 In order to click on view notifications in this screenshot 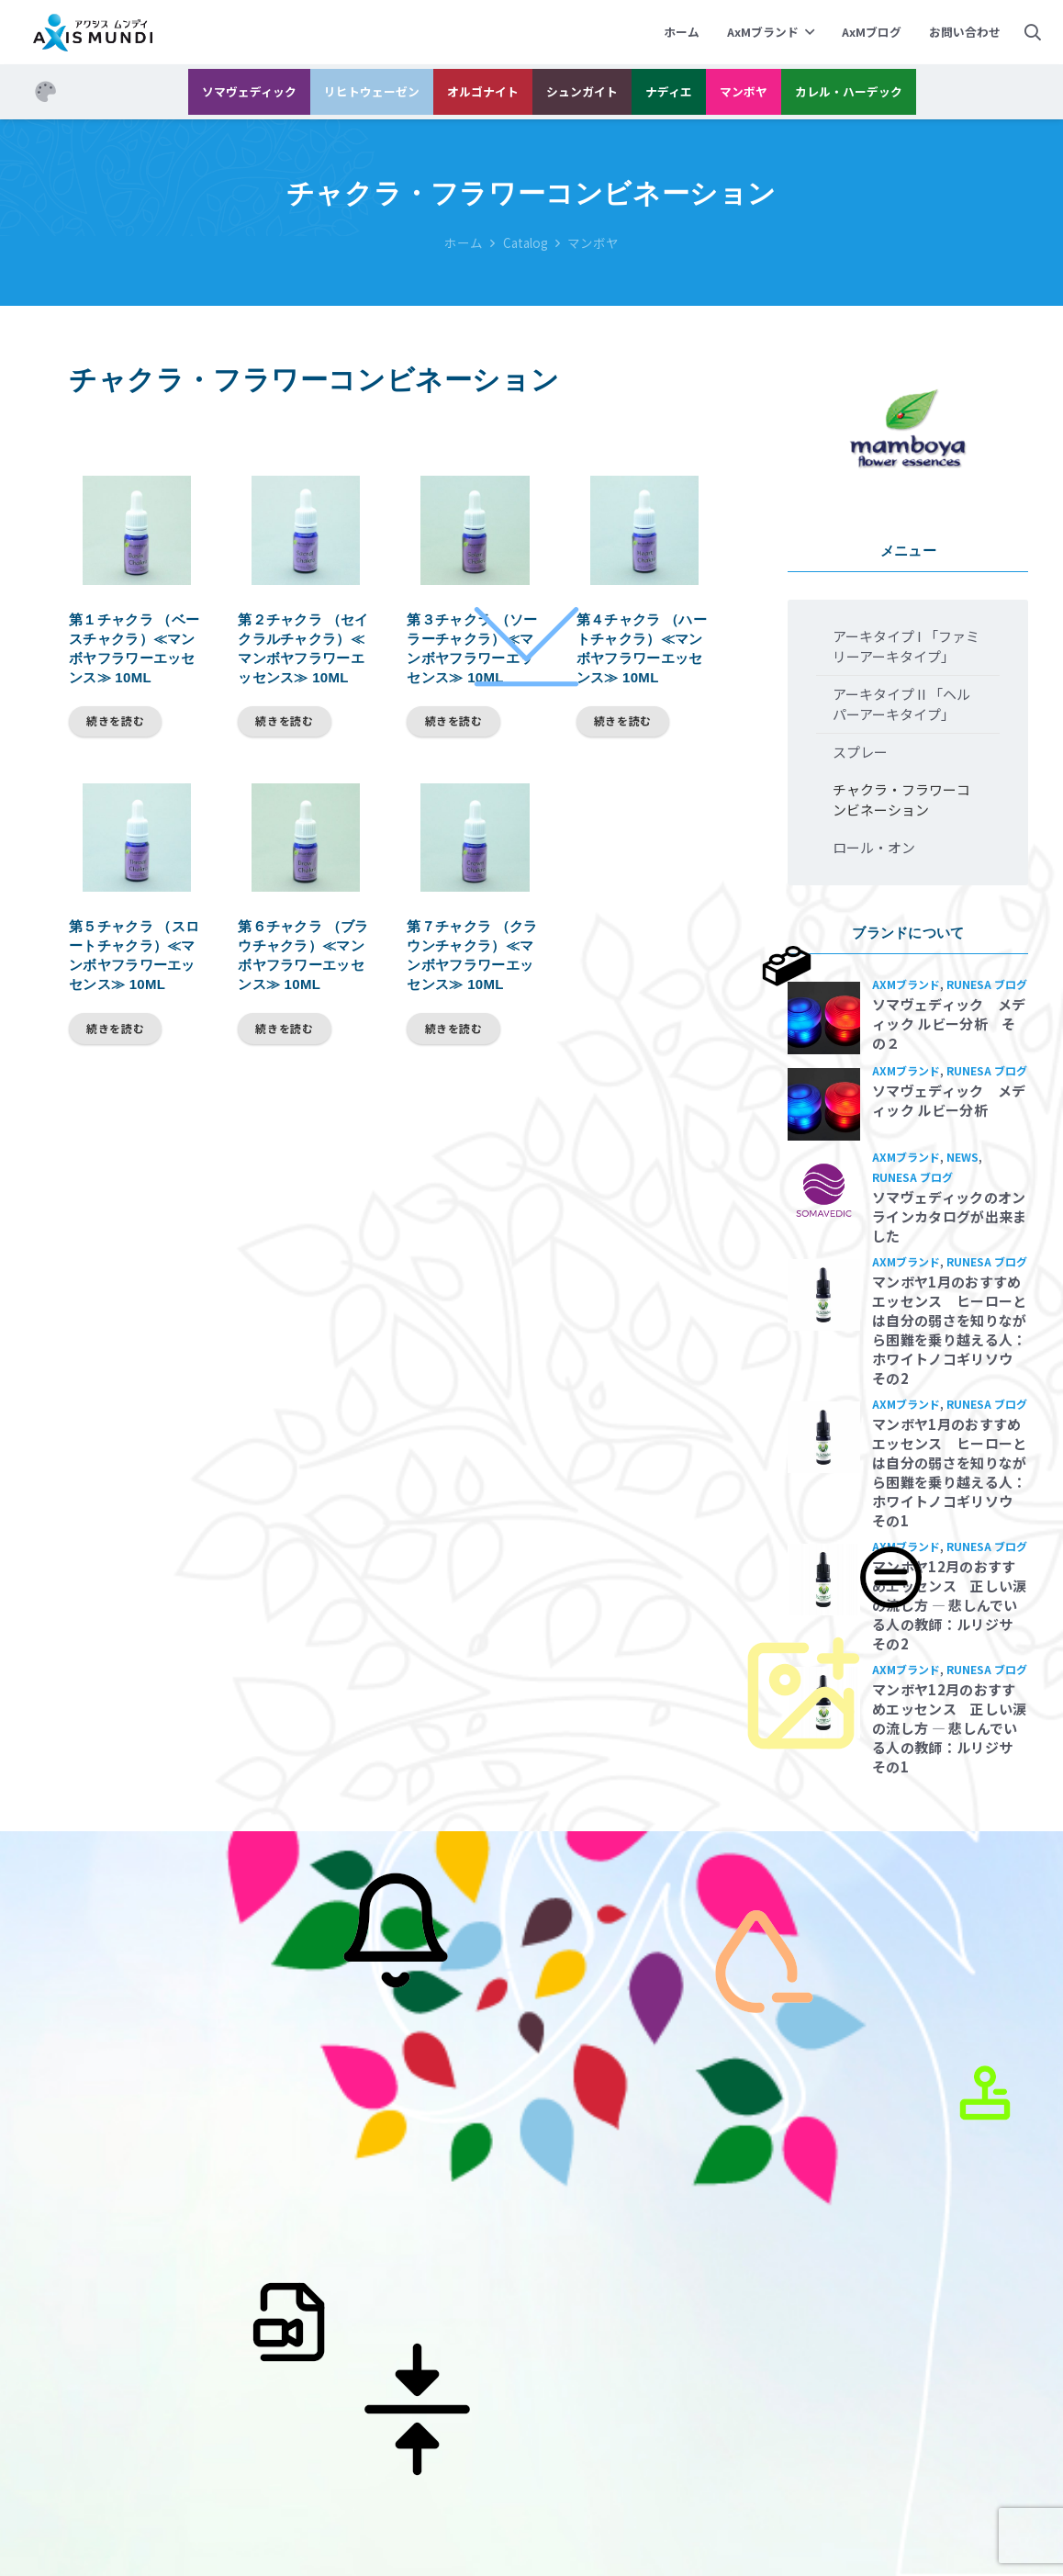, I will do `click(396, 1930)`.